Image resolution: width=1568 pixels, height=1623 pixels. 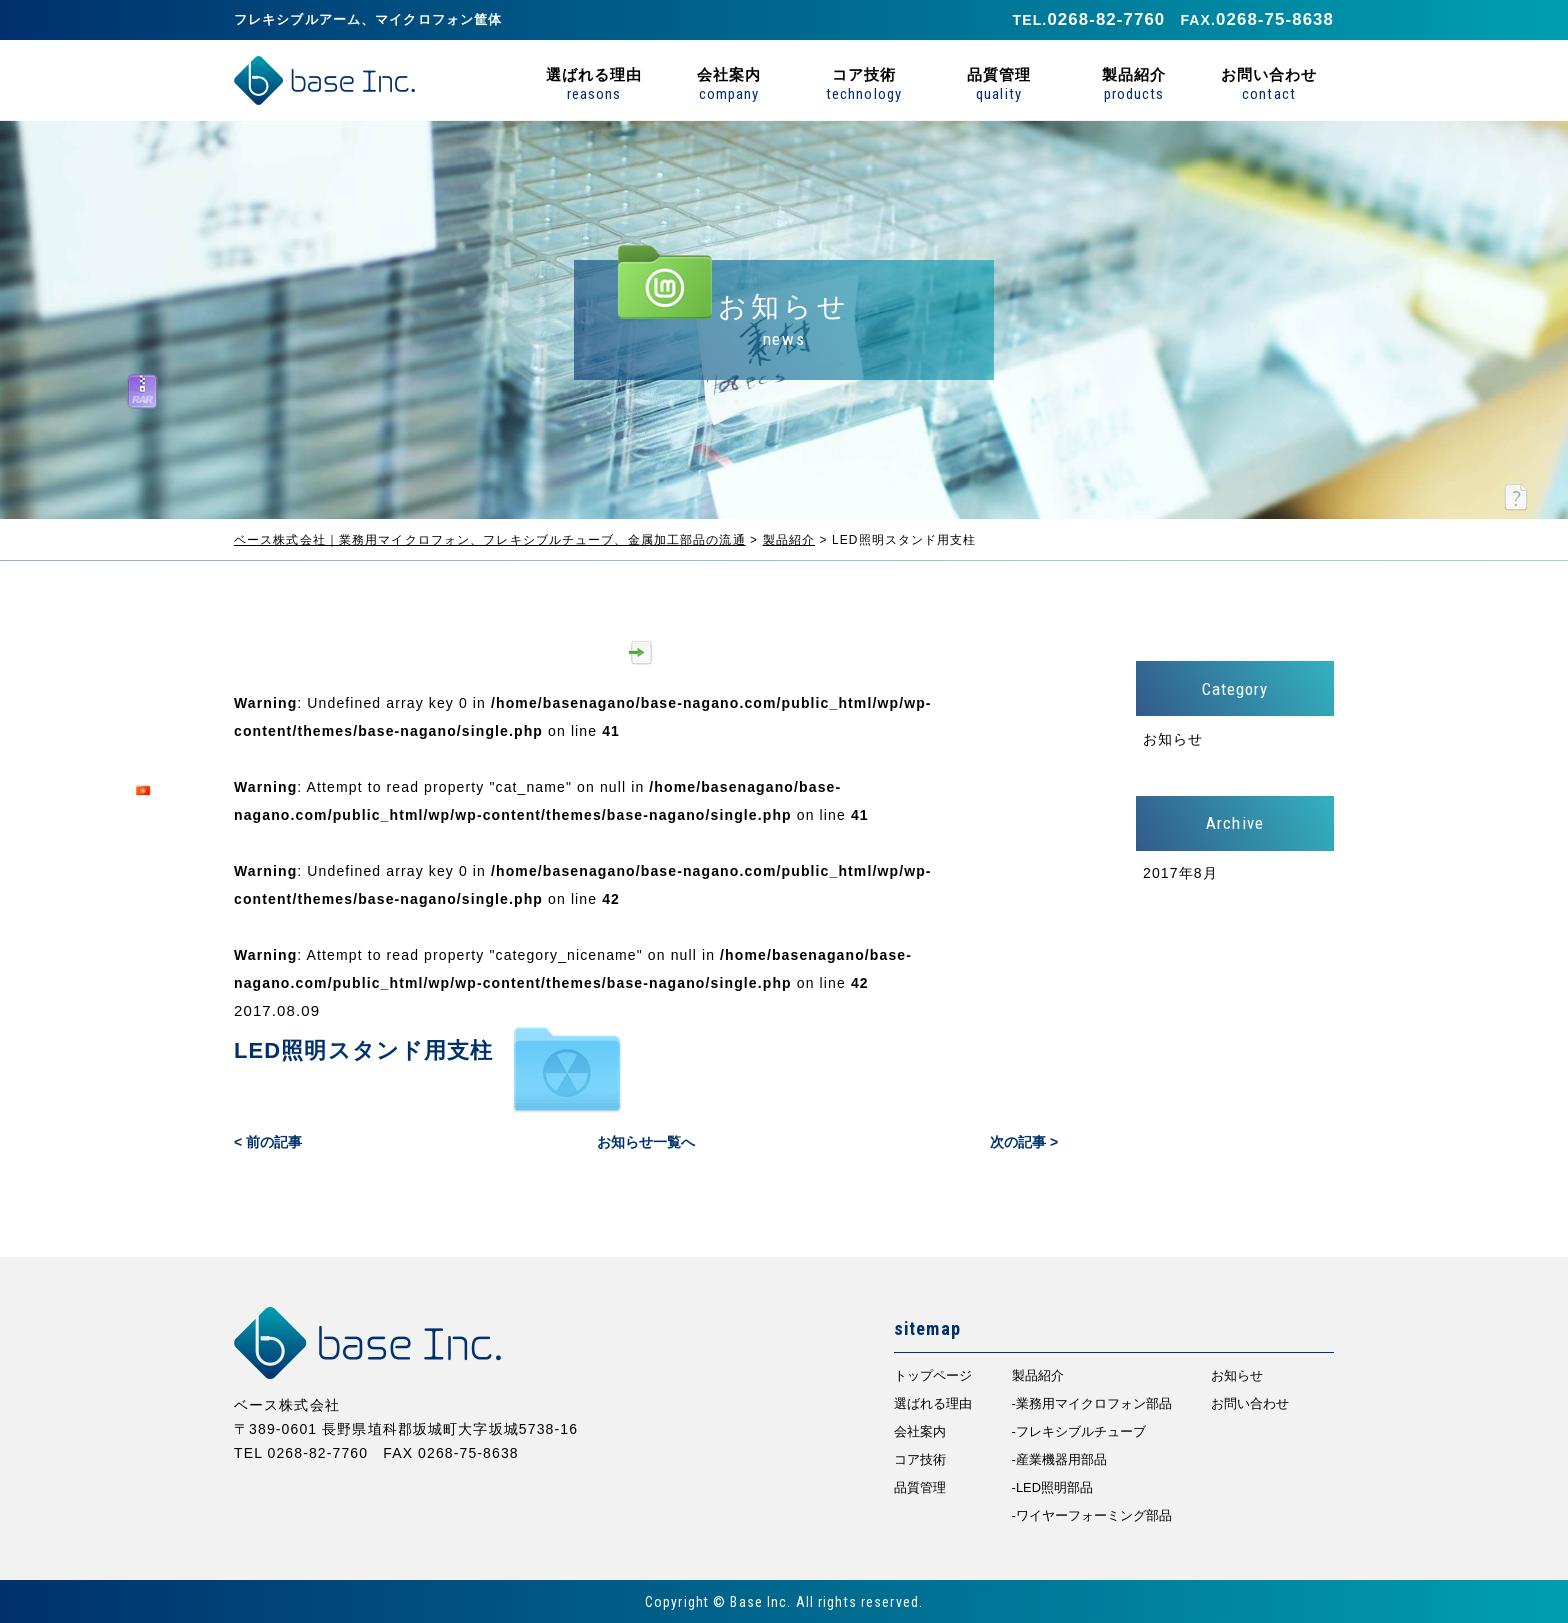 I want to click on open physics course materials folder, so click(x=143, y=790).